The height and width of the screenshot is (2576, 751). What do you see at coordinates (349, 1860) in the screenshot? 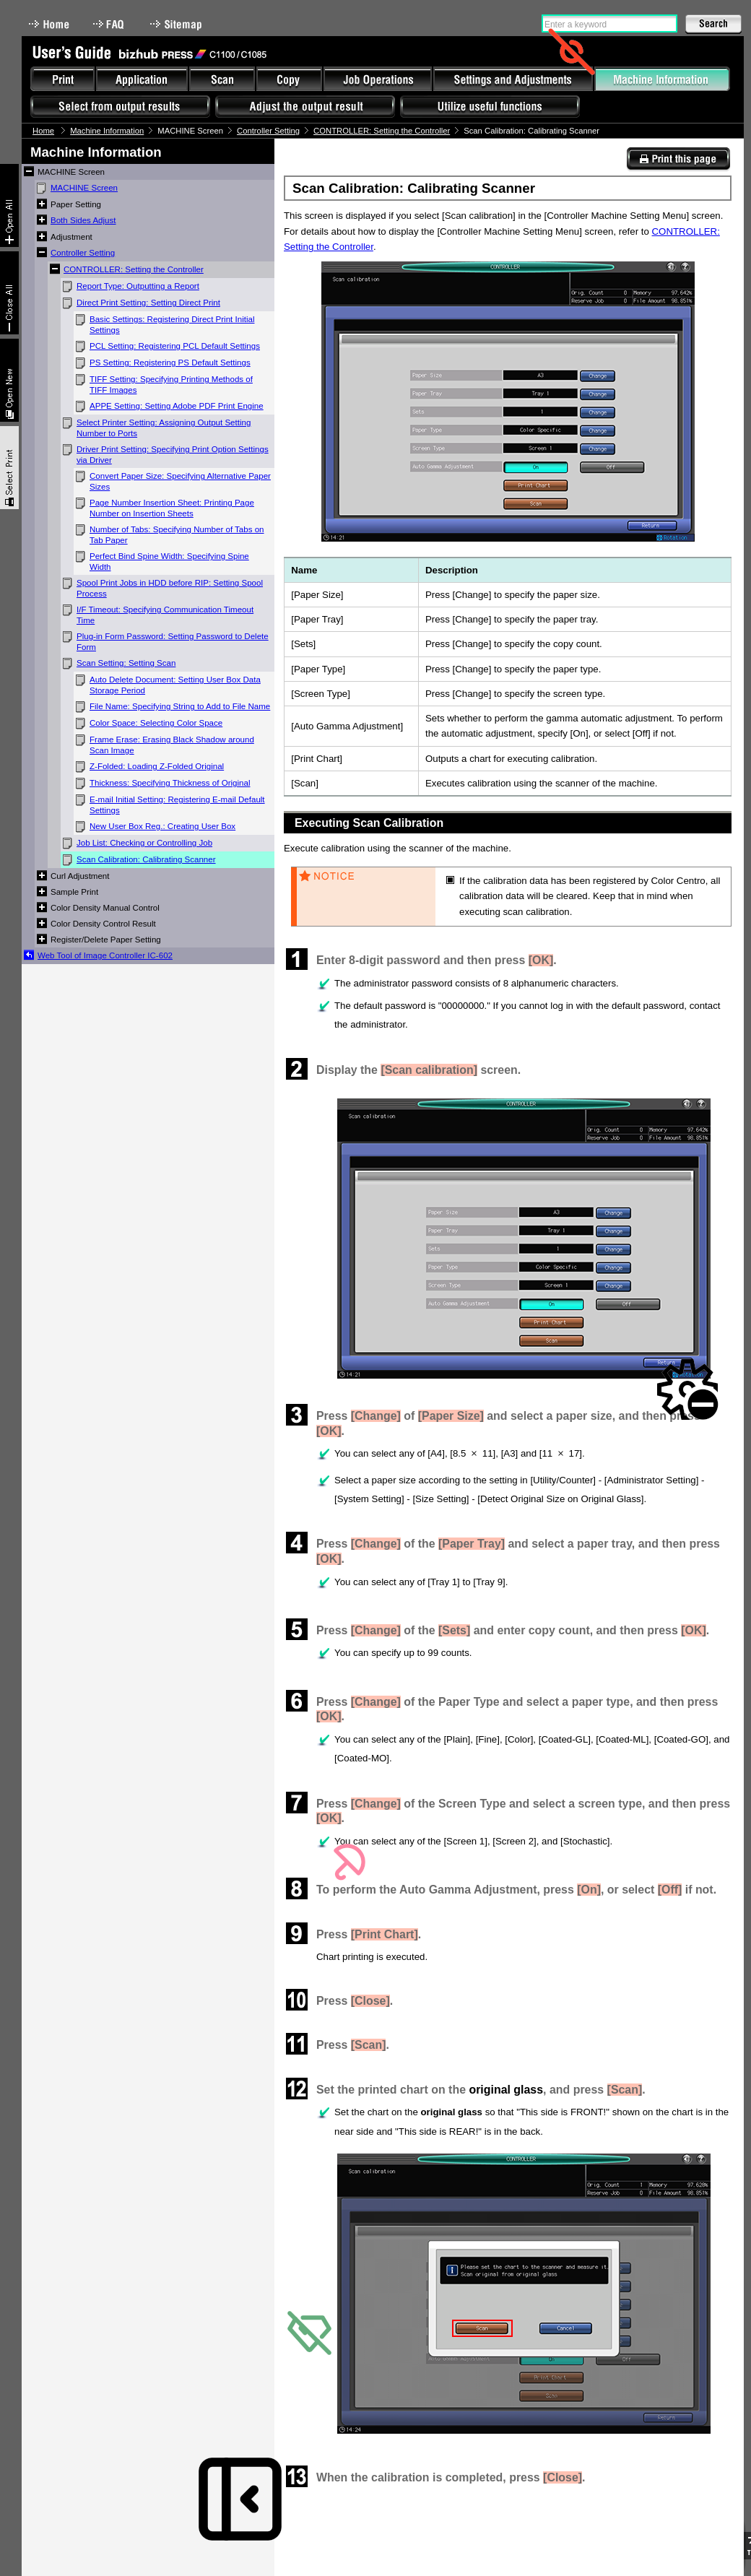
I see `view weather protection or rain forecast` at bounding box center [349, 1860].